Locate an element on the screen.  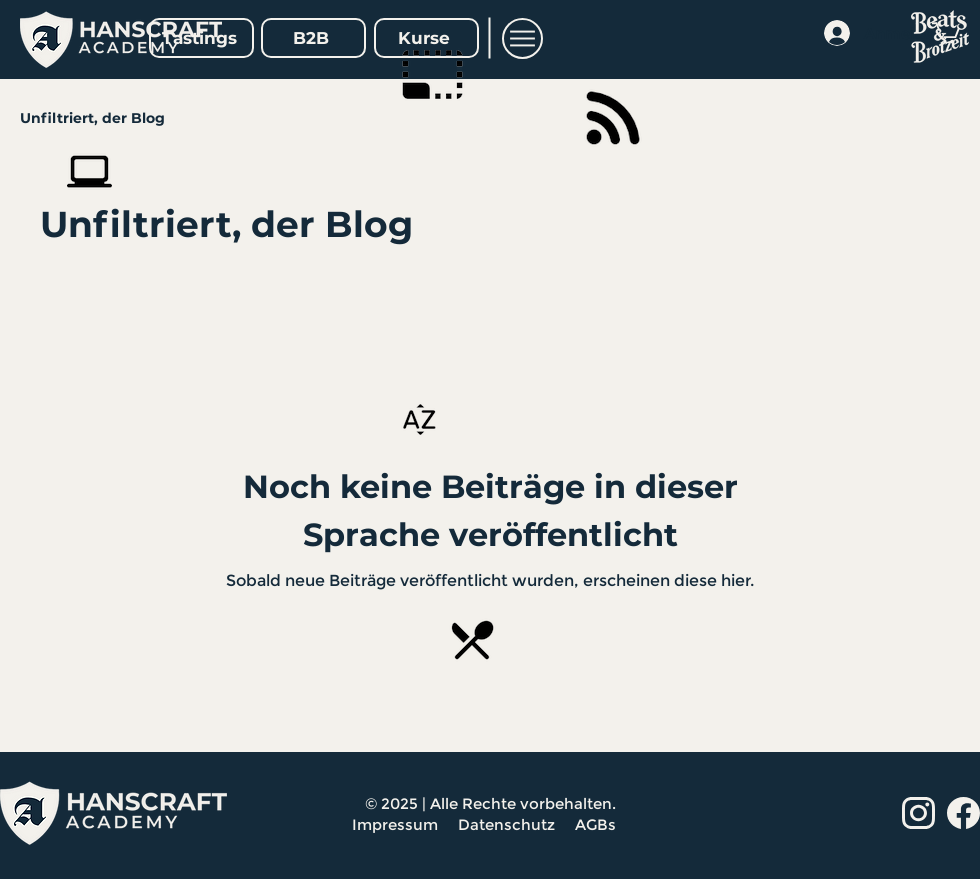
resize image to smaller dimensions is located at coordinates (432, 74).